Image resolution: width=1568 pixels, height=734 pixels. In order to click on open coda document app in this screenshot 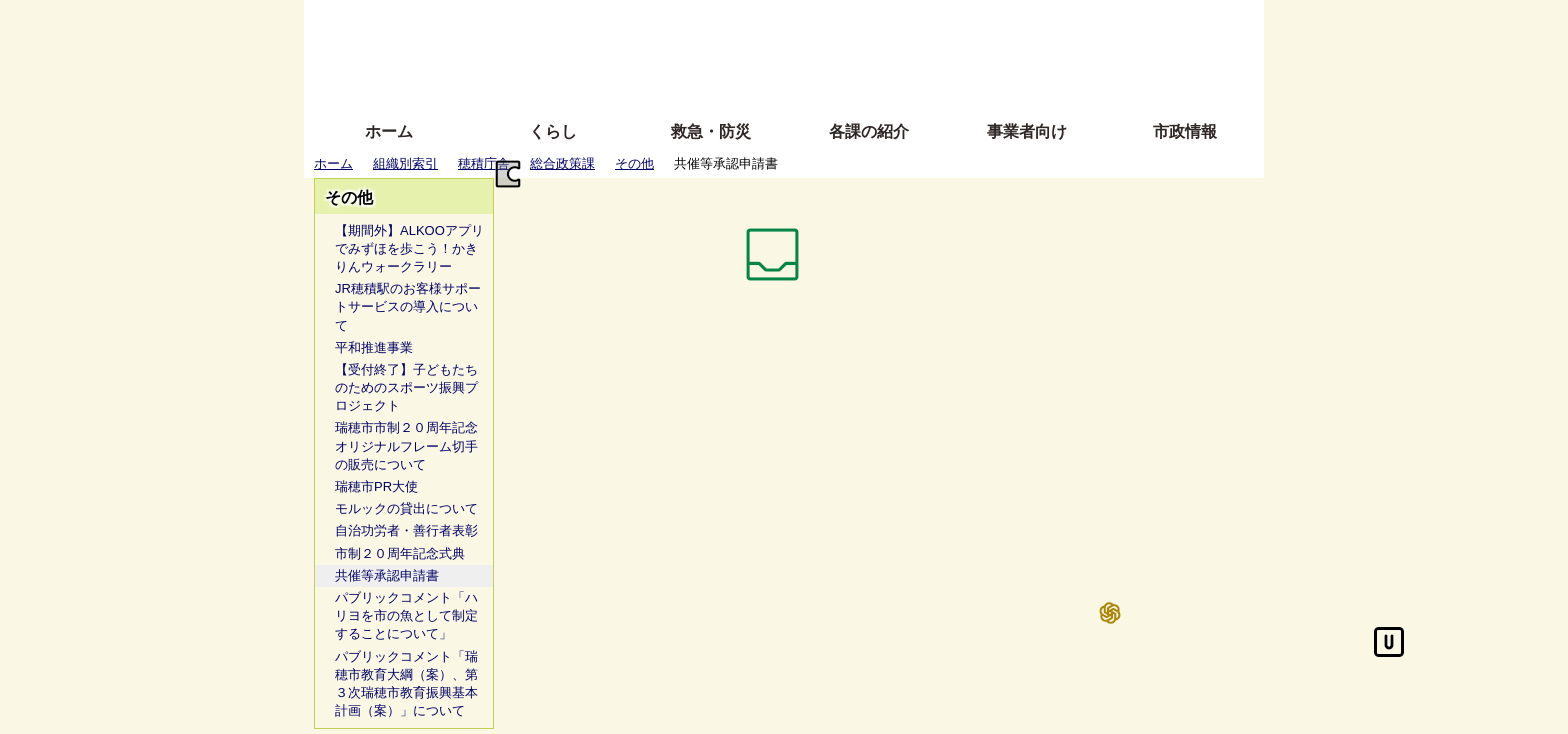, I will do `click(508, 174)`.